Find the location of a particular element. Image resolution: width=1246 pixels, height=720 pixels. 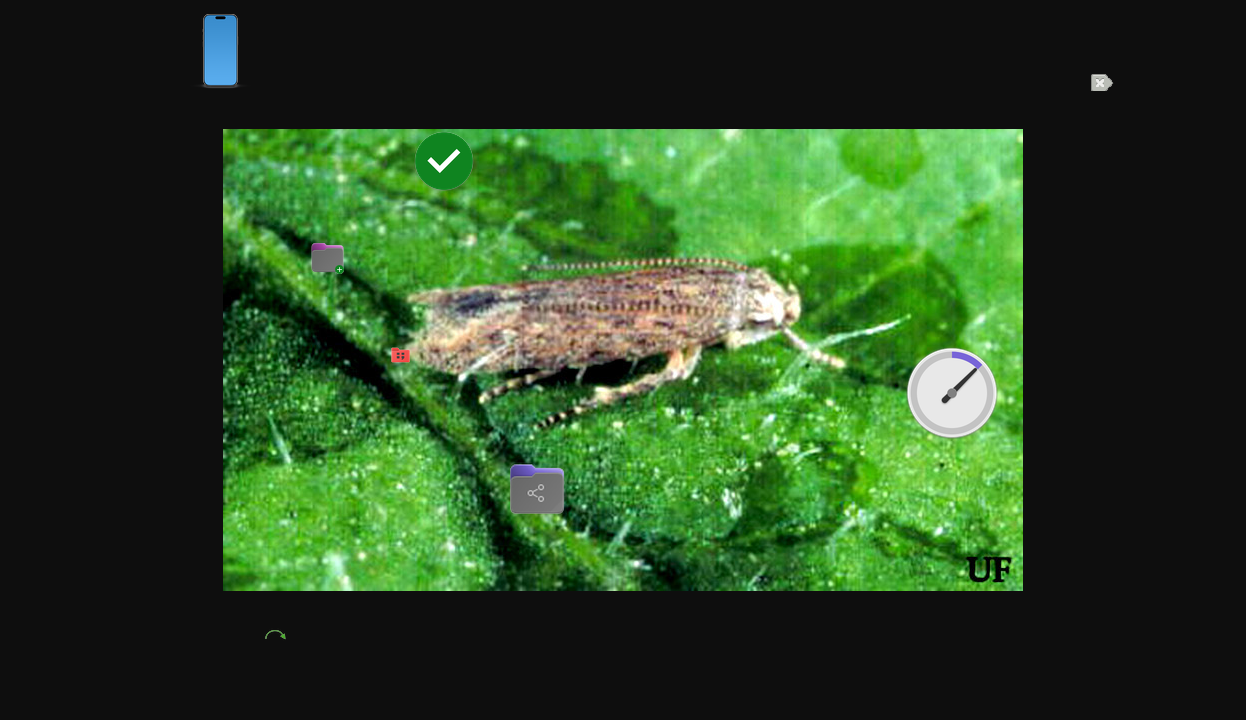

open forth programming language projects folder is located at coordinates (400, 355).